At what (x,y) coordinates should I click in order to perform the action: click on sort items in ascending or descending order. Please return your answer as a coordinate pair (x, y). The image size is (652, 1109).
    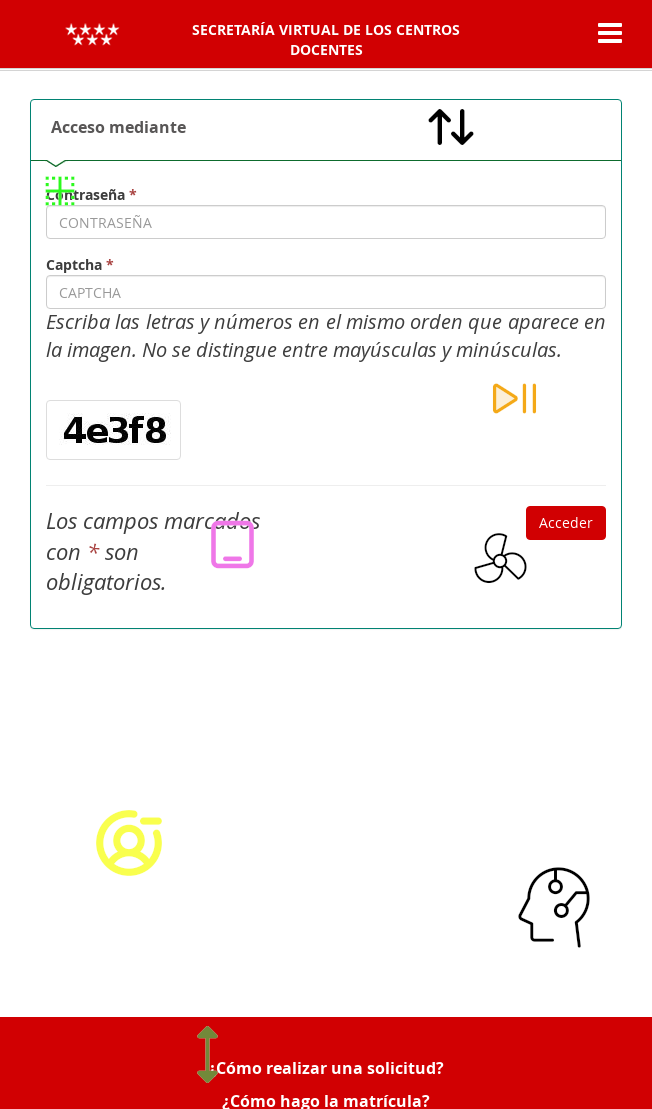
    Looking at the image, I should click on (451, 127).